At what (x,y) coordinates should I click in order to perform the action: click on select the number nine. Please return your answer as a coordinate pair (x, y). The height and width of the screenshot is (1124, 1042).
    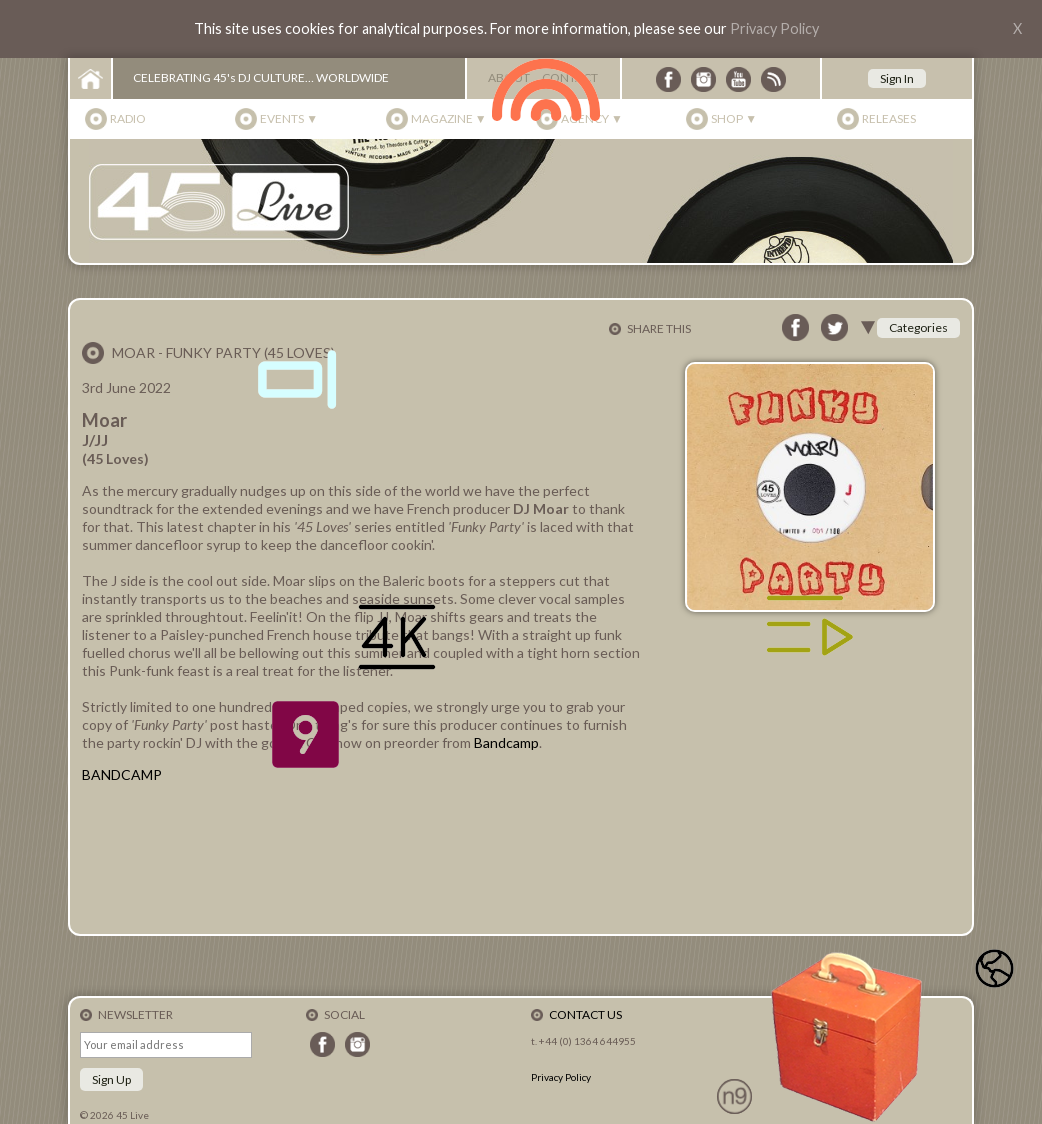
    Looking at the image, I should click on (305, 734).